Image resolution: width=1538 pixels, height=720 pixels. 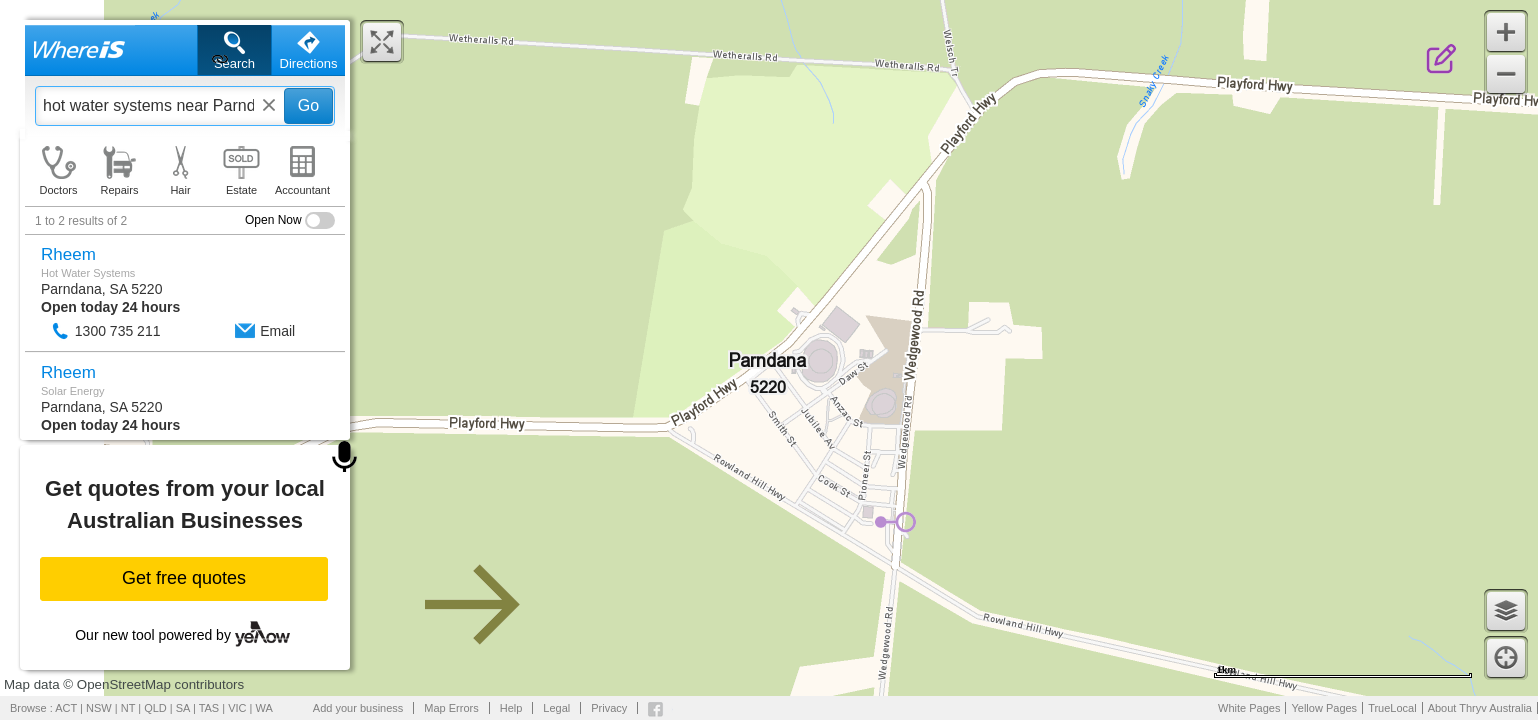 I want to click on navigate to the next item or page, so click(x=472, y=604).